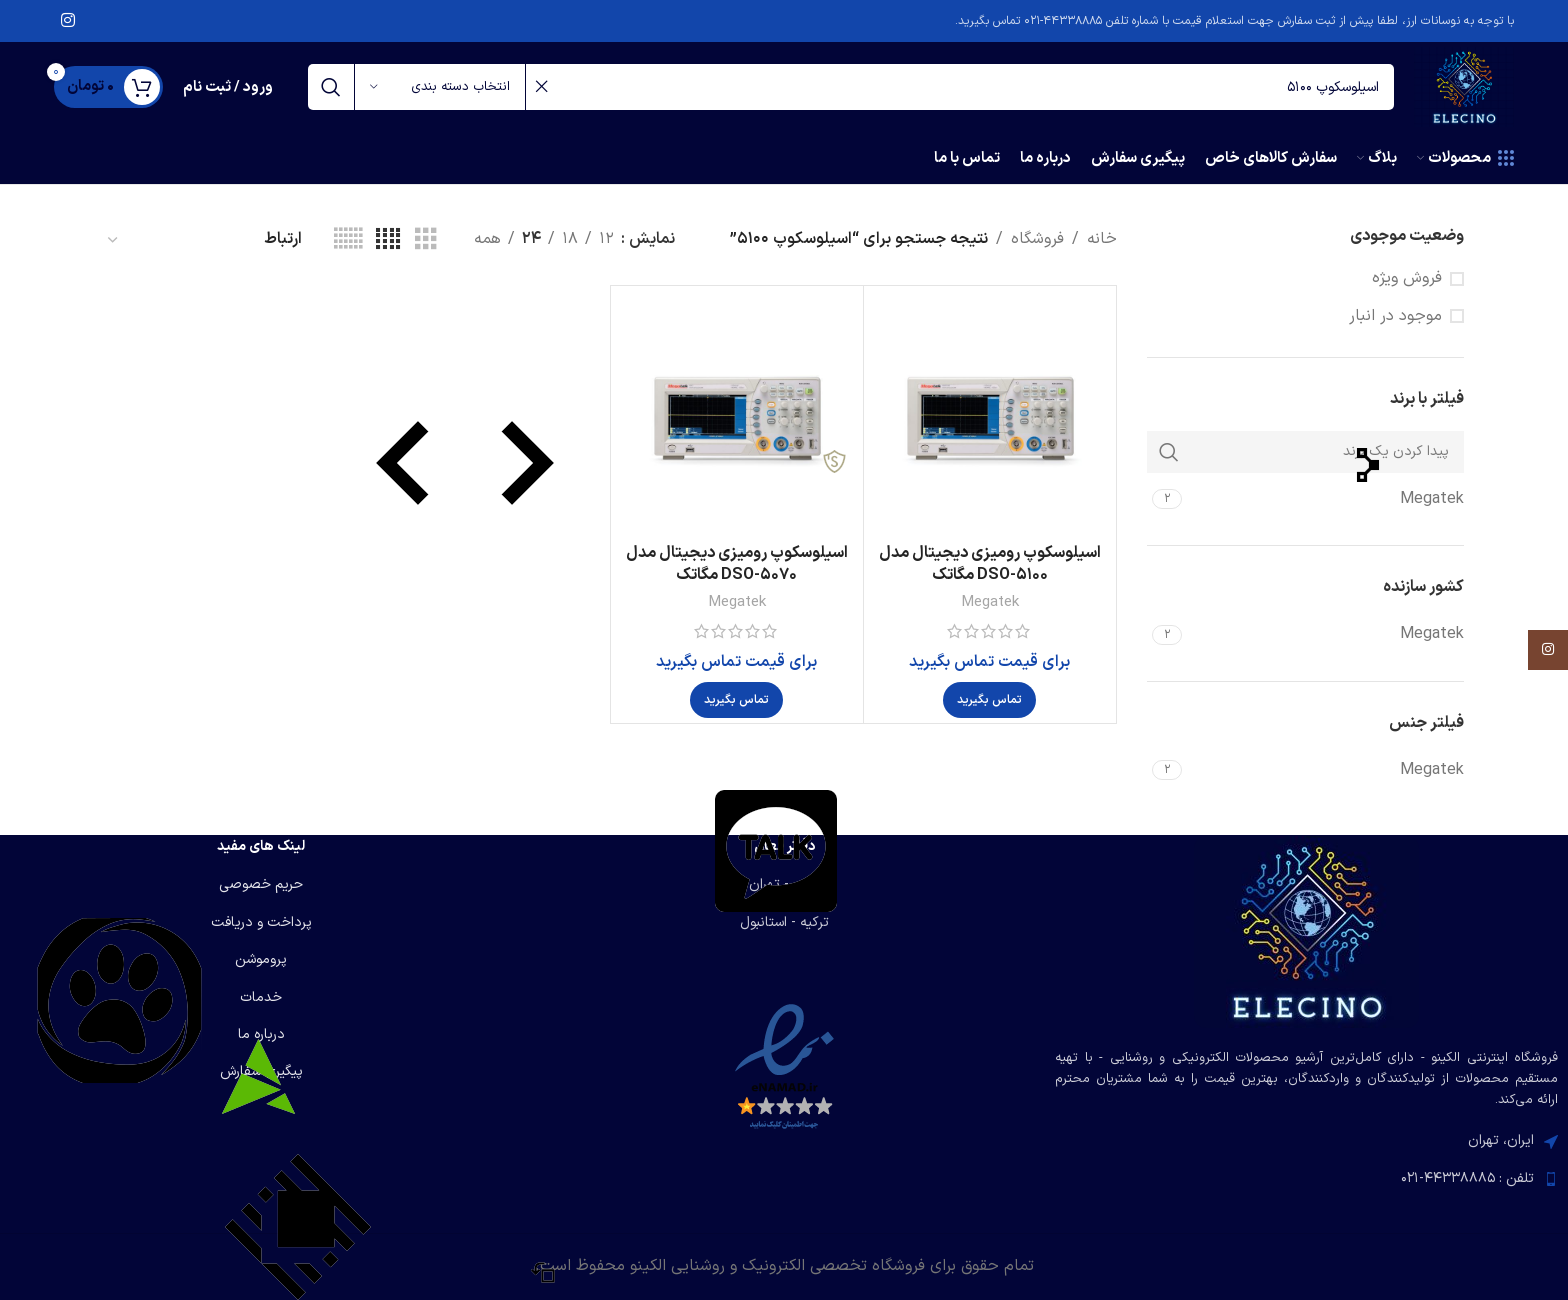 Image resolution: width=1568 pixels, height=1300 pixels. What do you see at coordinates (776, 851) in the screenshot?
I see `open KakaoTalk messaging app` at bounding box center [776, 851].